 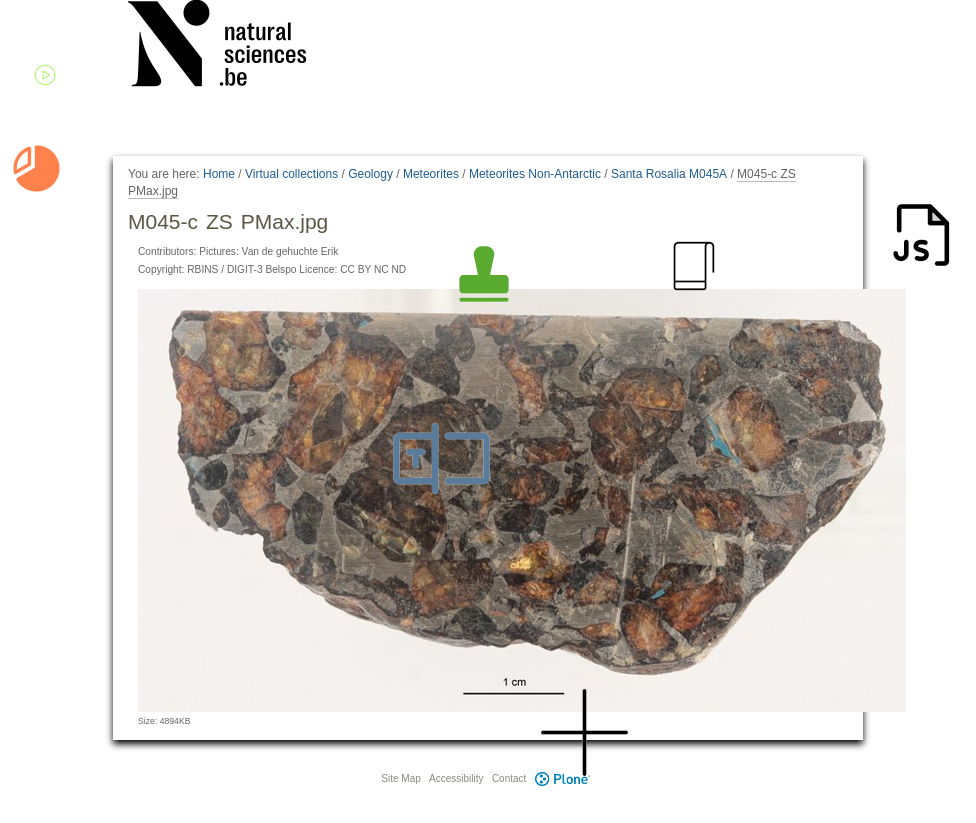 I want to click on apply a stamp or seal to a document, so click(x=484, y=275).